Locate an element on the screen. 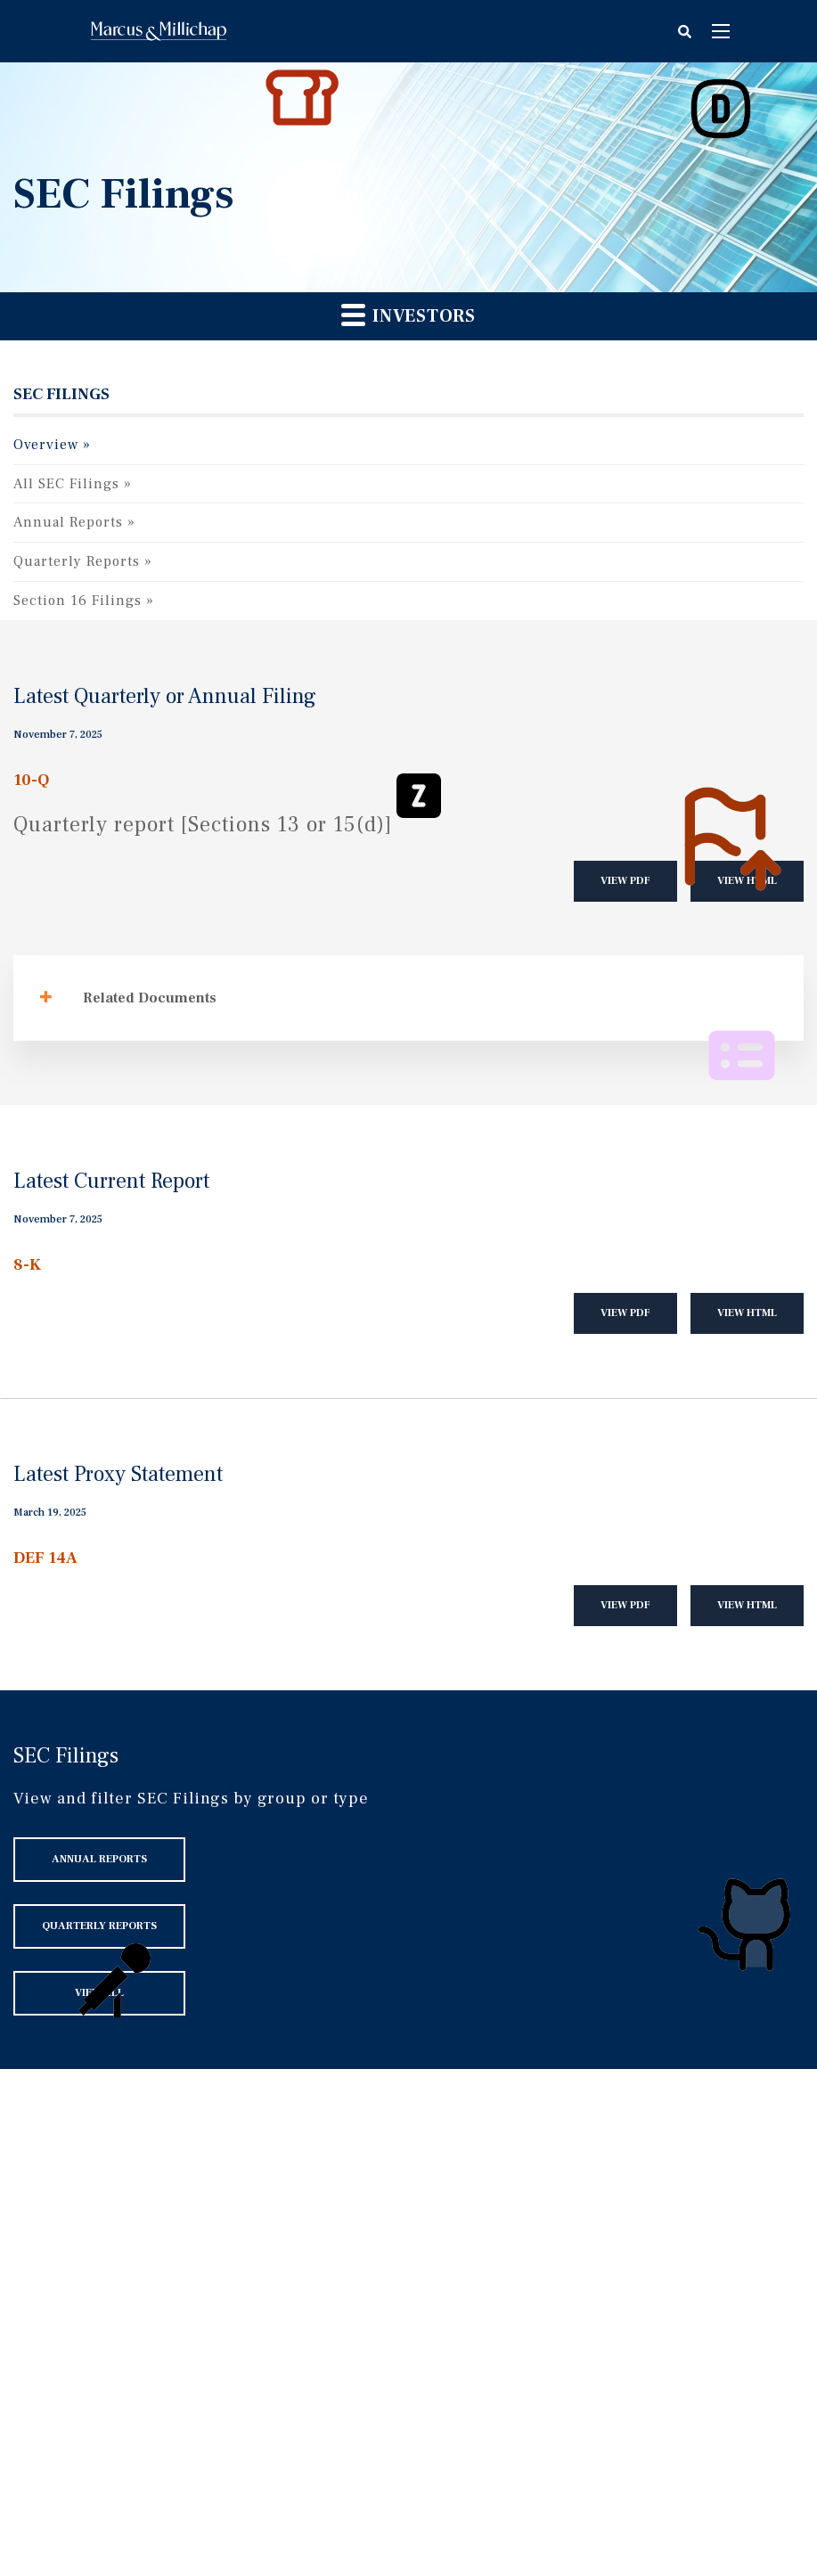 The image size is (817, 2576). represents the letter Z in a keyboard or text input is located at coordinates (419, 796).